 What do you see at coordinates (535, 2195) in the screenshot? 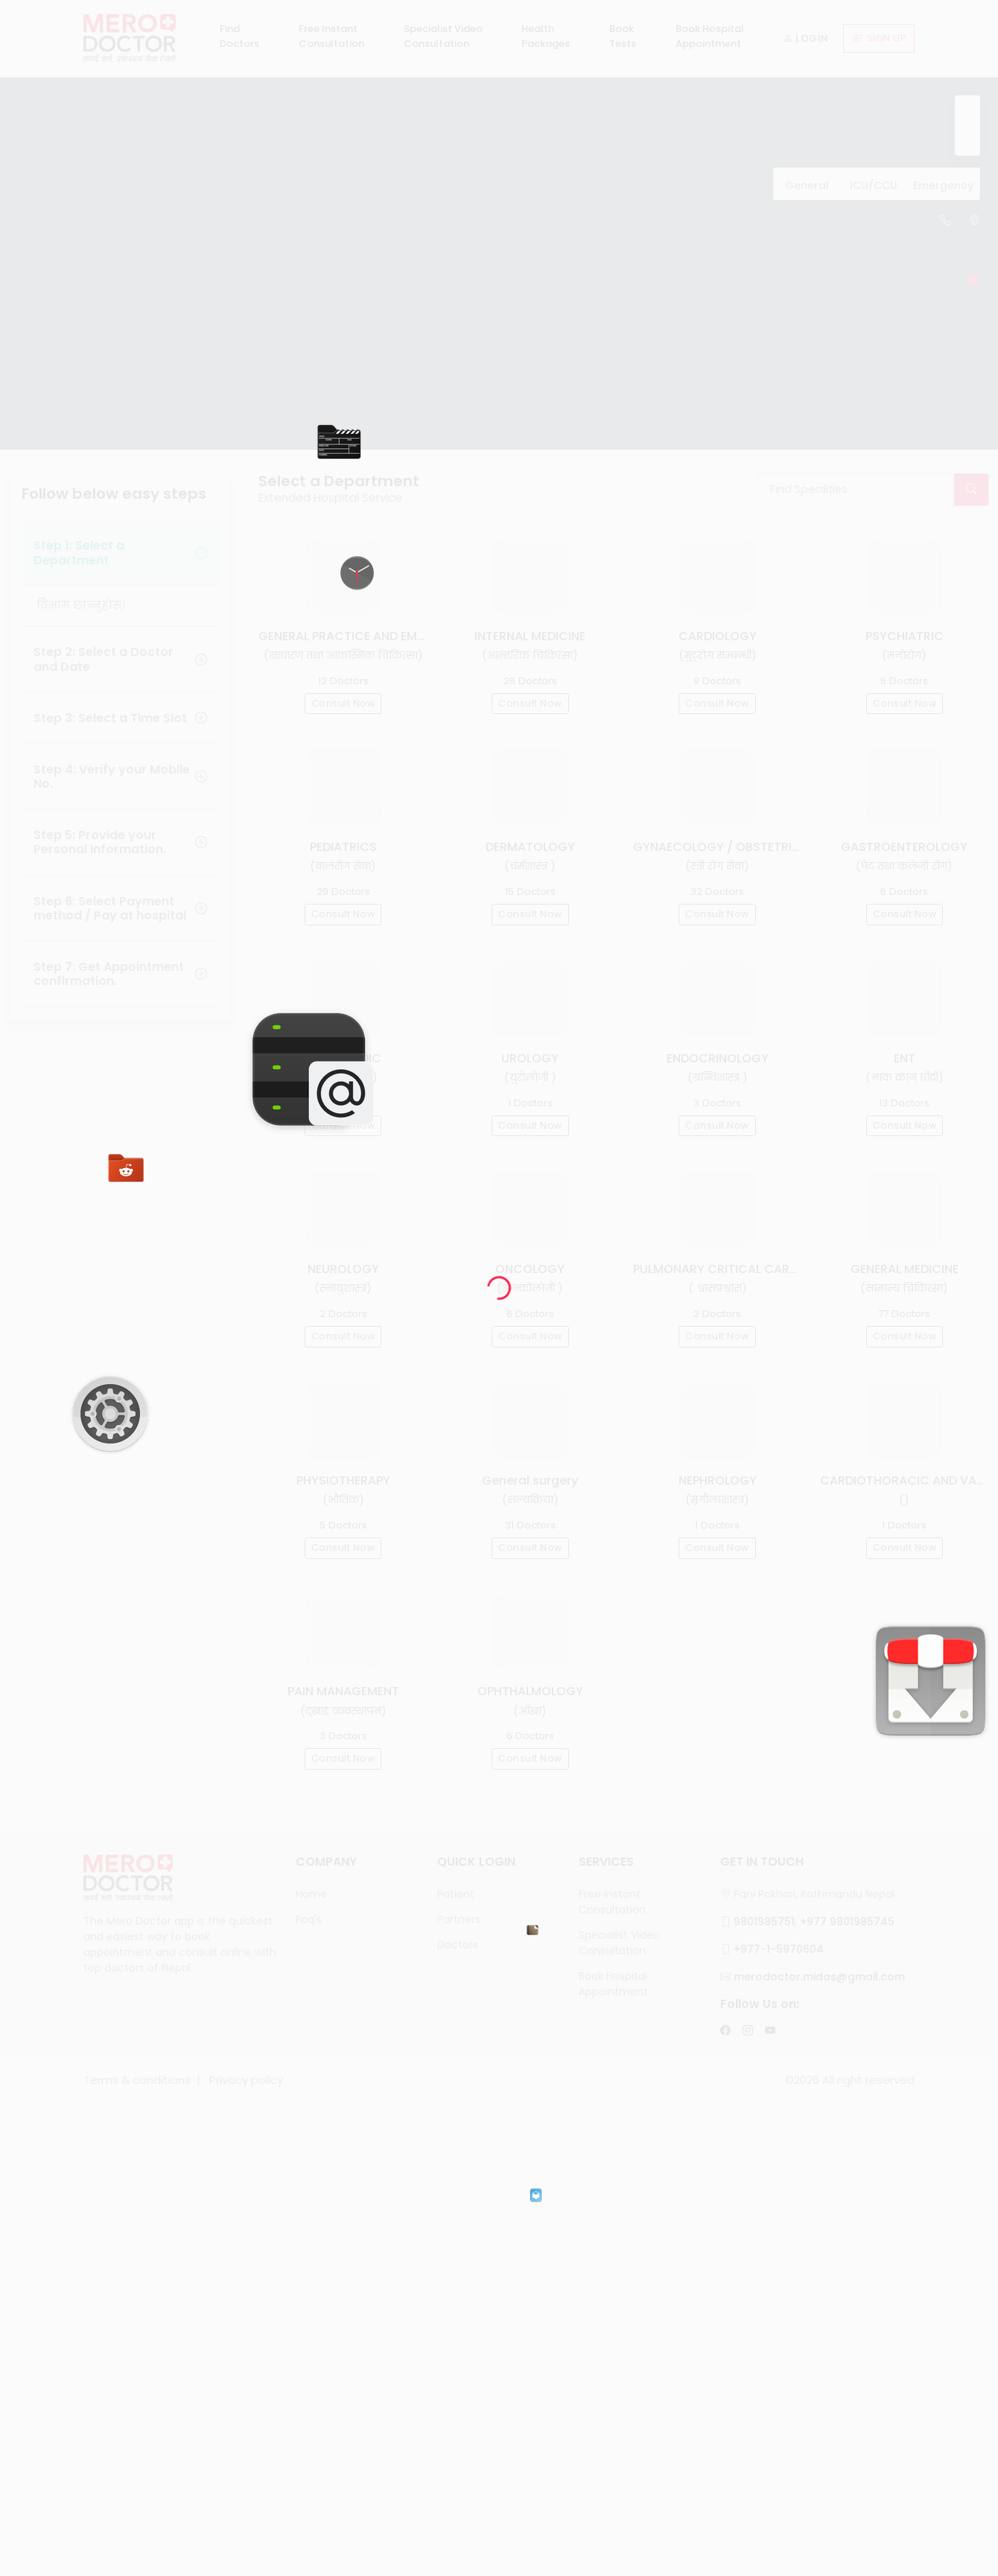
I see `flatpak application package file` at bounding box center [535, 2195].